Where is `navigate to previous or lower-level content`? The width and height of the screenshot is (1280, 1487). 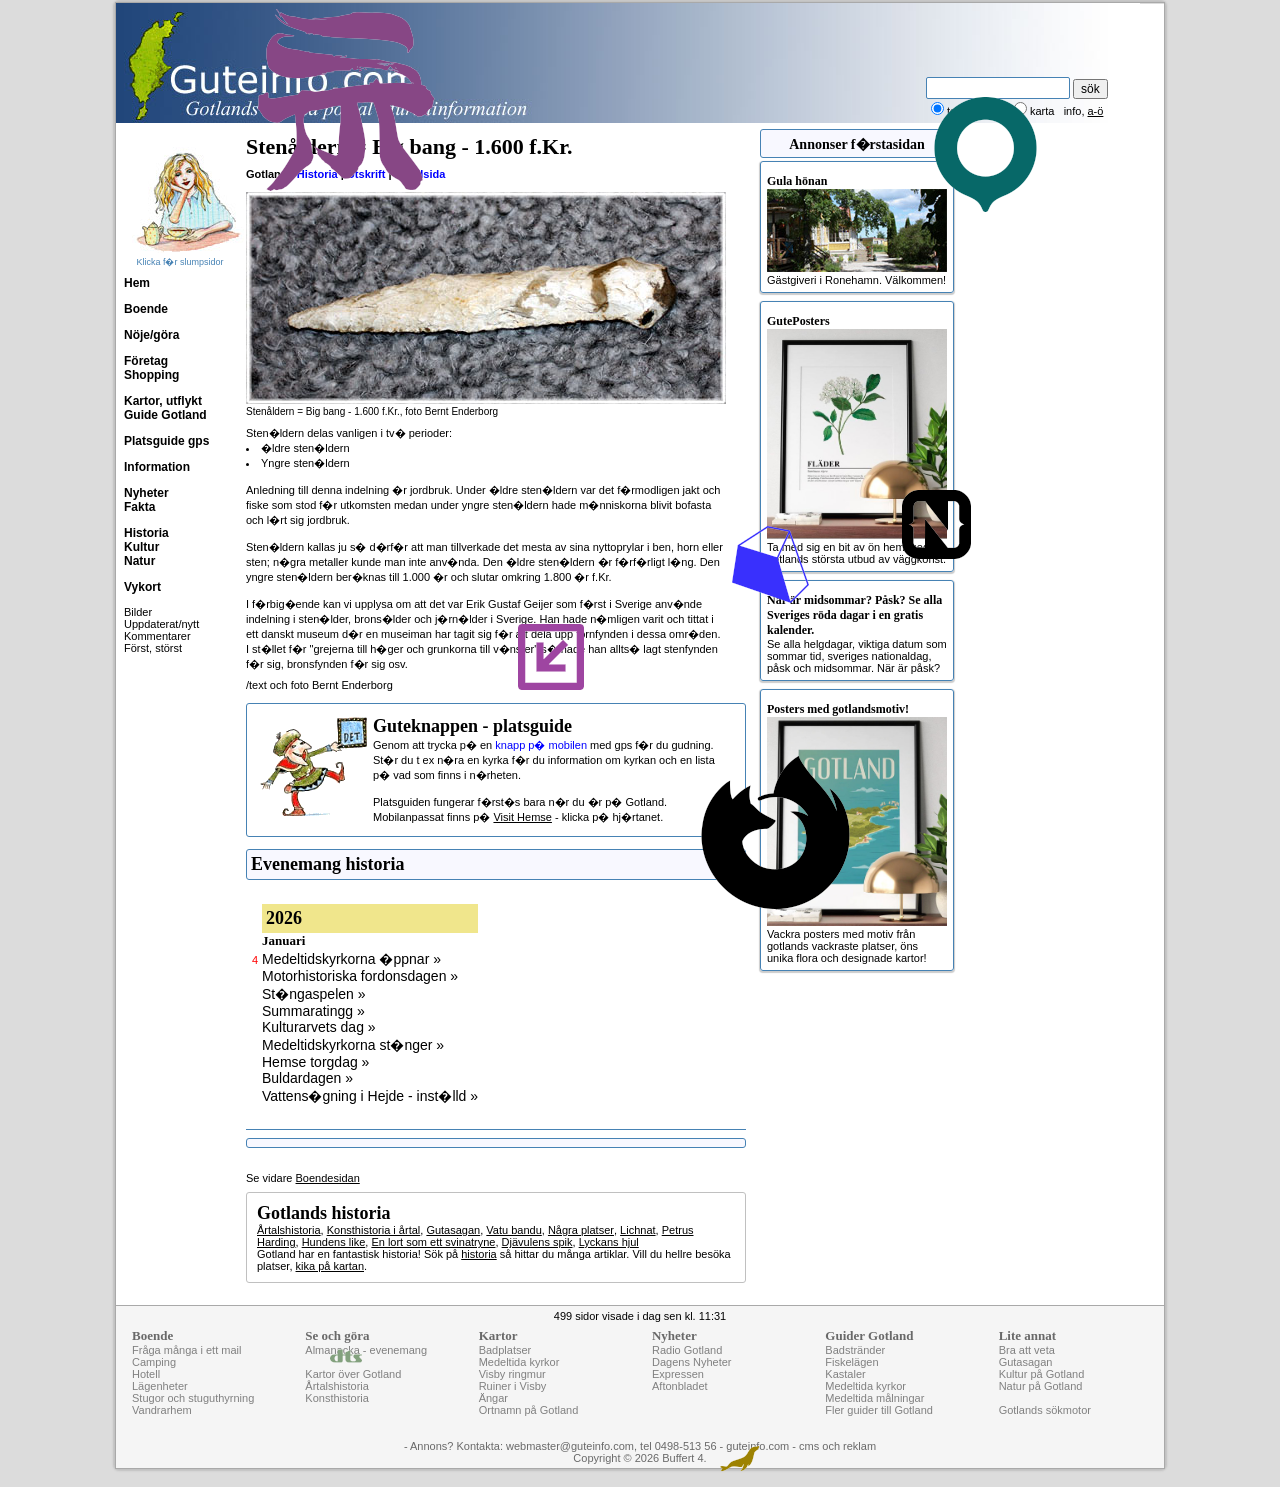
navigate to previous or lower-level content is located at coordinates (551, 657).